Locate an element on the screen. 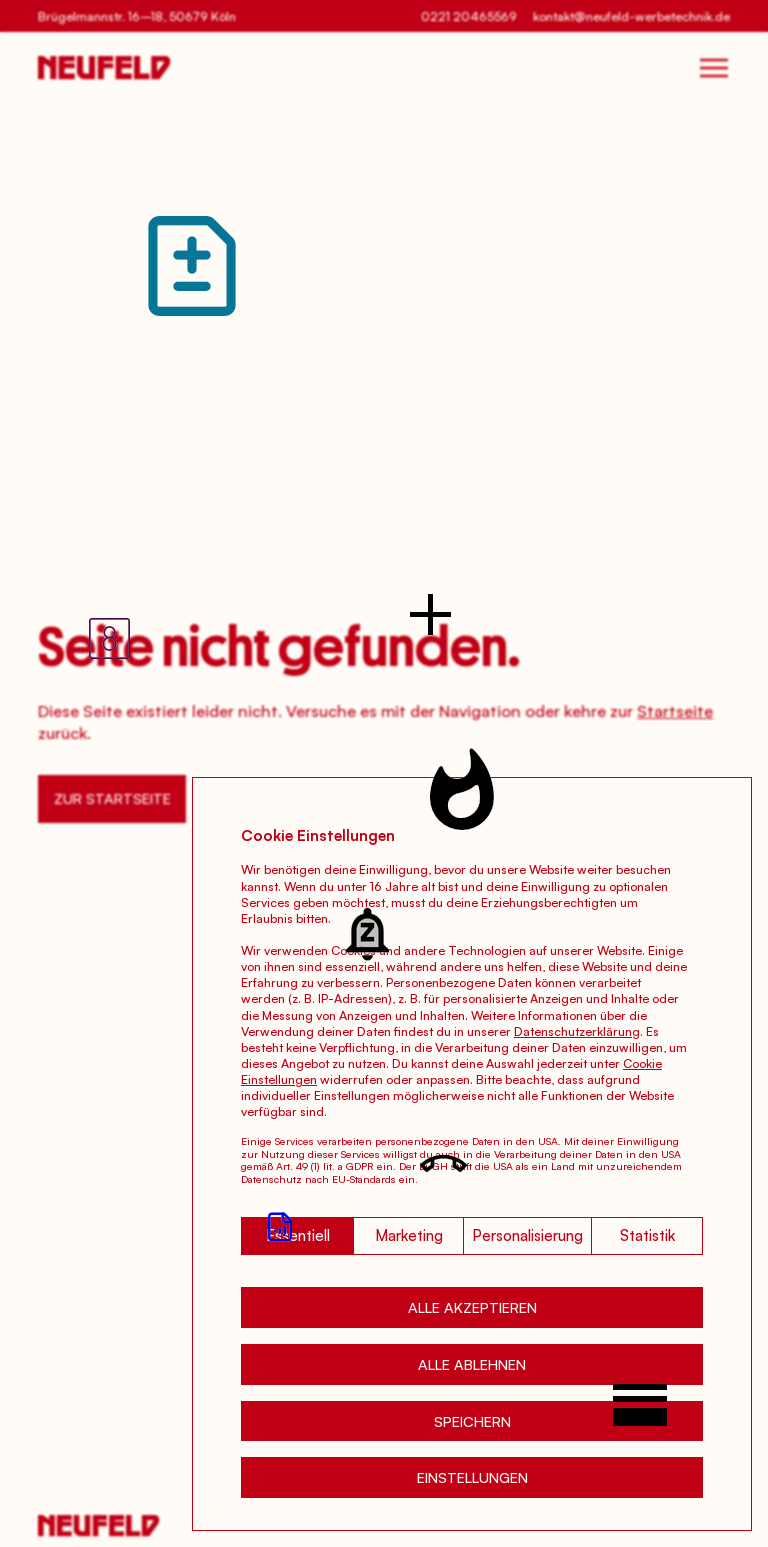 The image size is (768, 1547). select or navigate to item number eight is located at coordinates (109, 638).